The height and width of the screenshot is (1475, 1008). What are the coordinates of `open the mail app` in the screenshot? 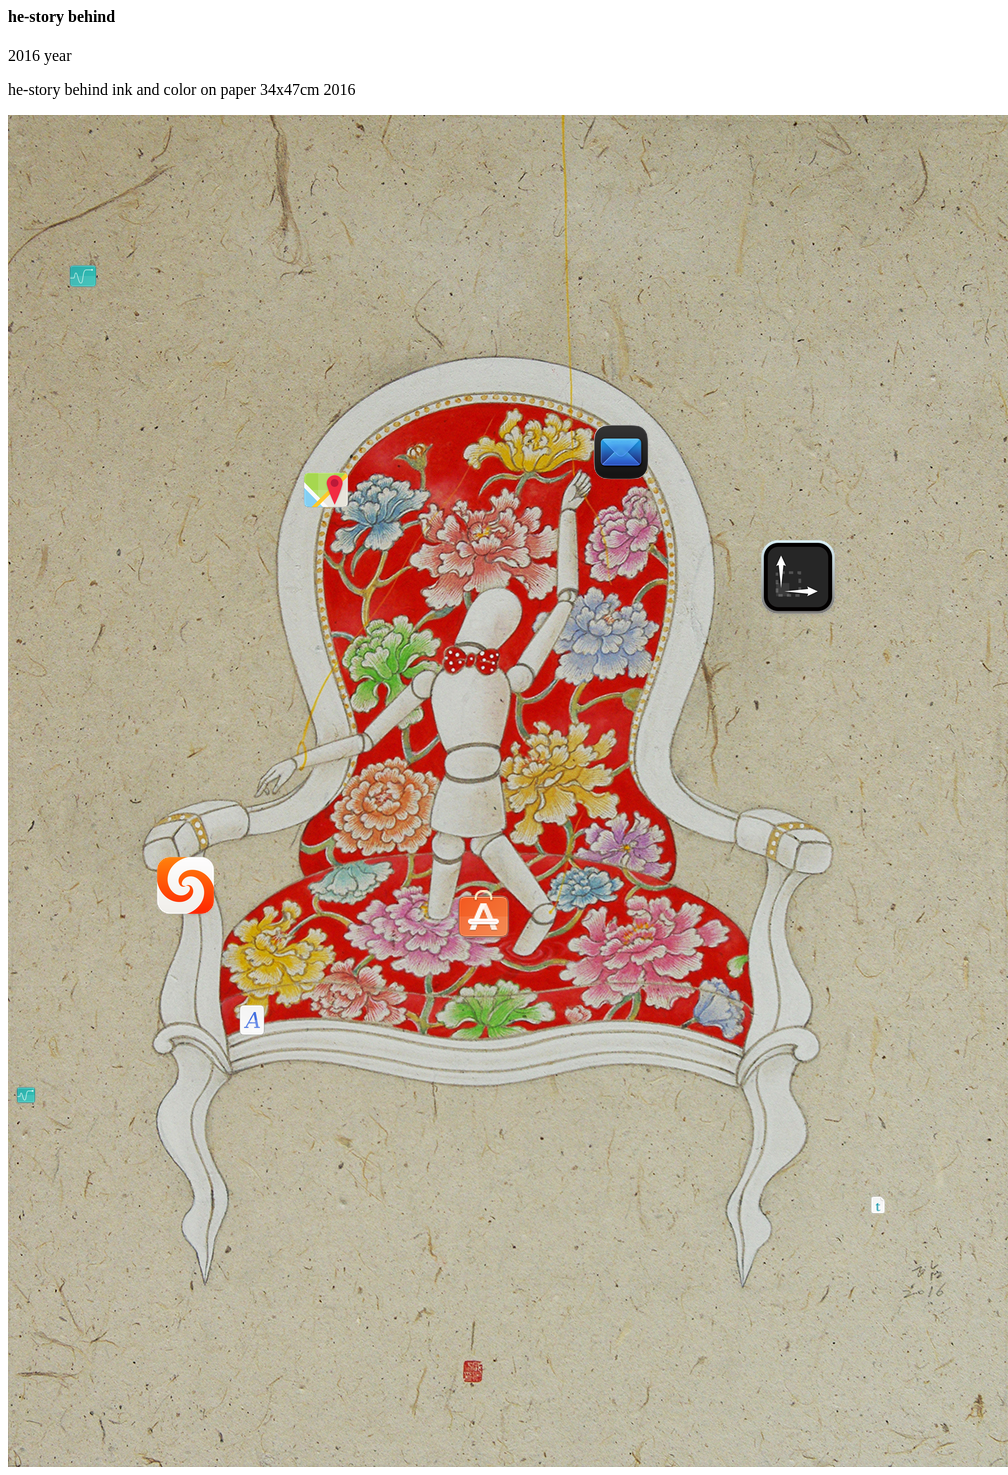 It's located at (621, 452).